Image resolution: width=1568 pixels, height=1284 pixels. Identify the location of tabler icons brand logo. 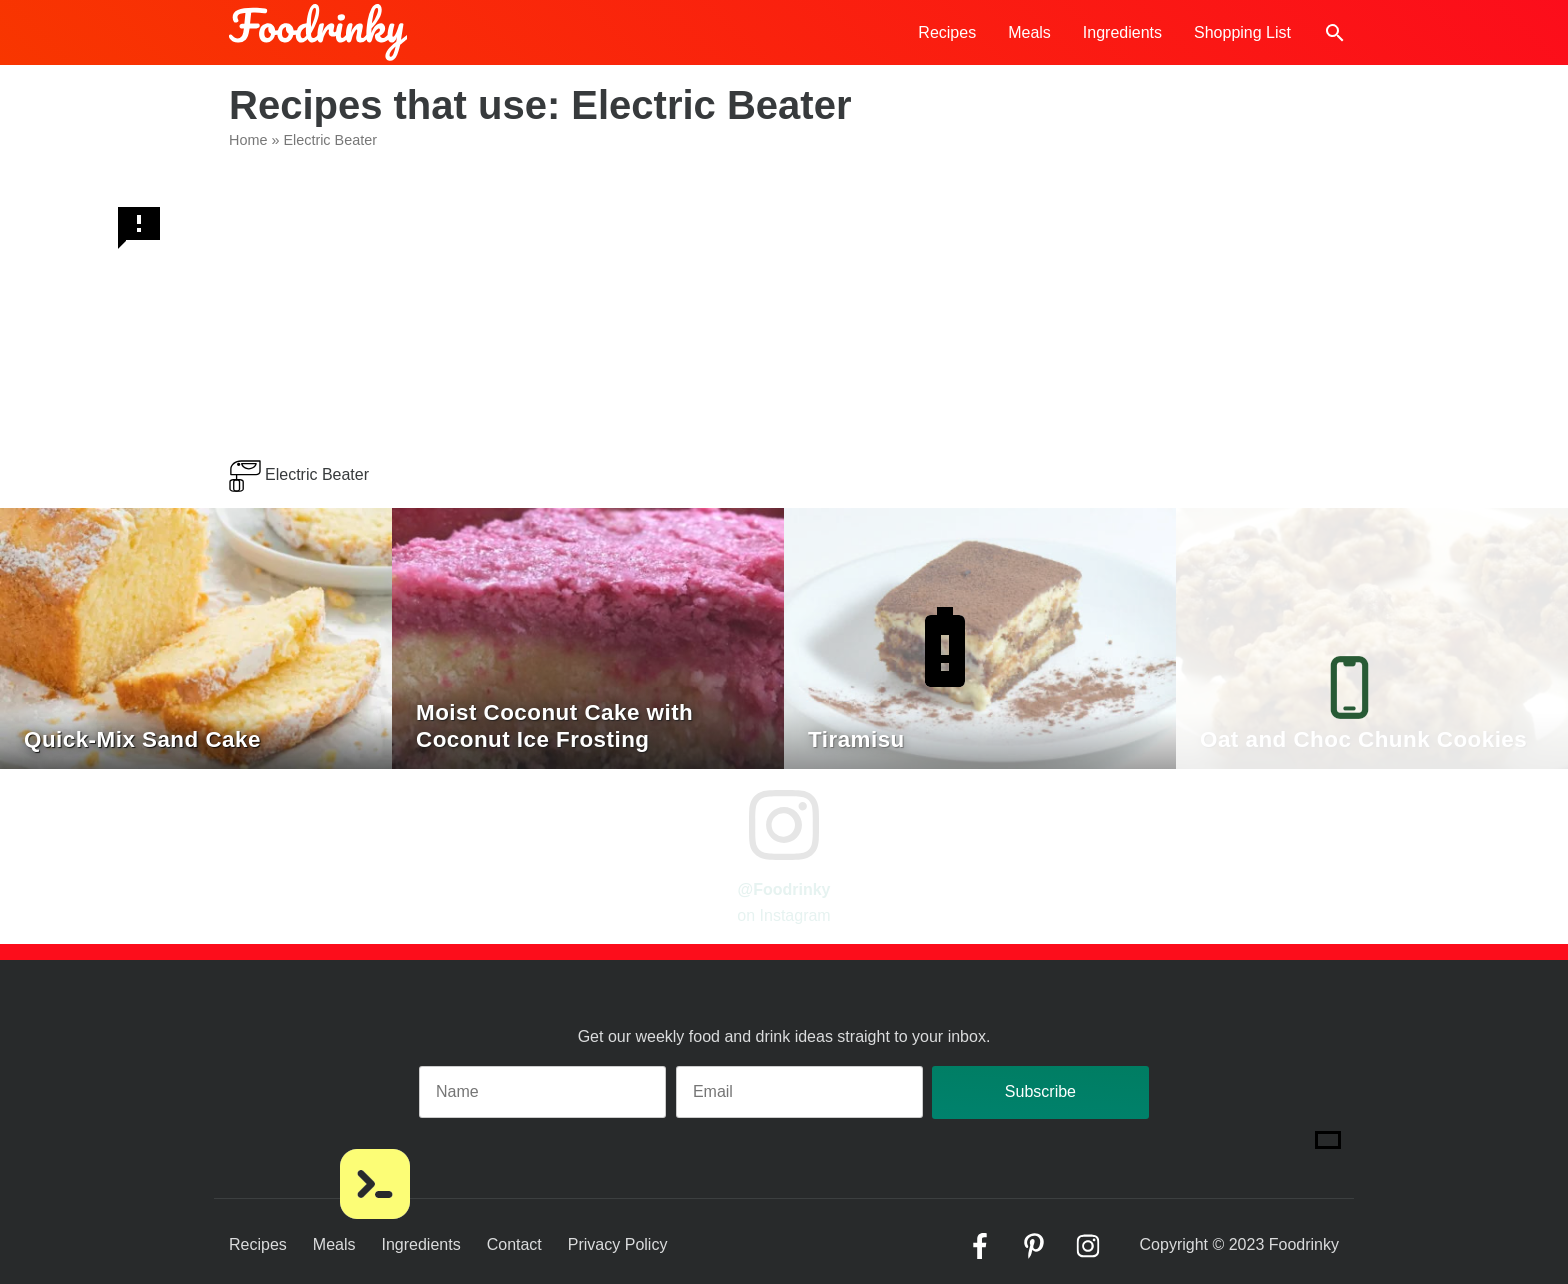
(375, 1184).